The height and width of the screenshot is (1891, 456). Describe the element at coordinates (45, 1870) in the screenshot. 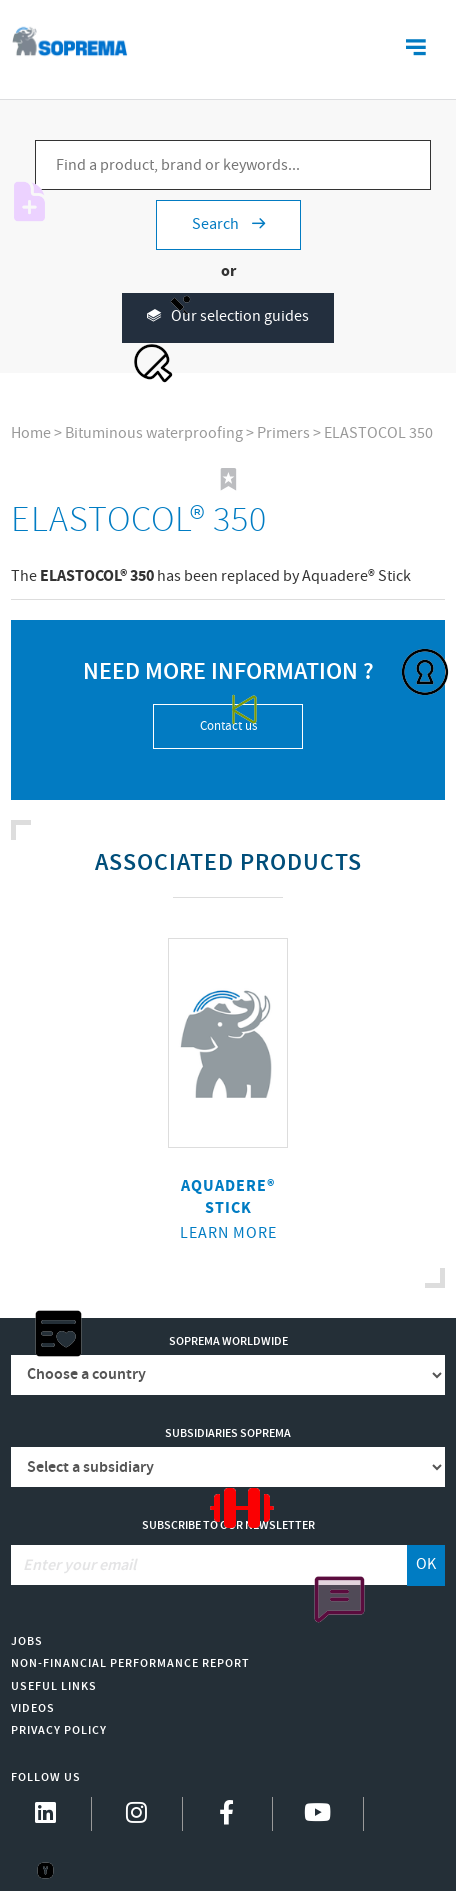

I see `represents the letter Y in a menu or keyboard interface` at that location.